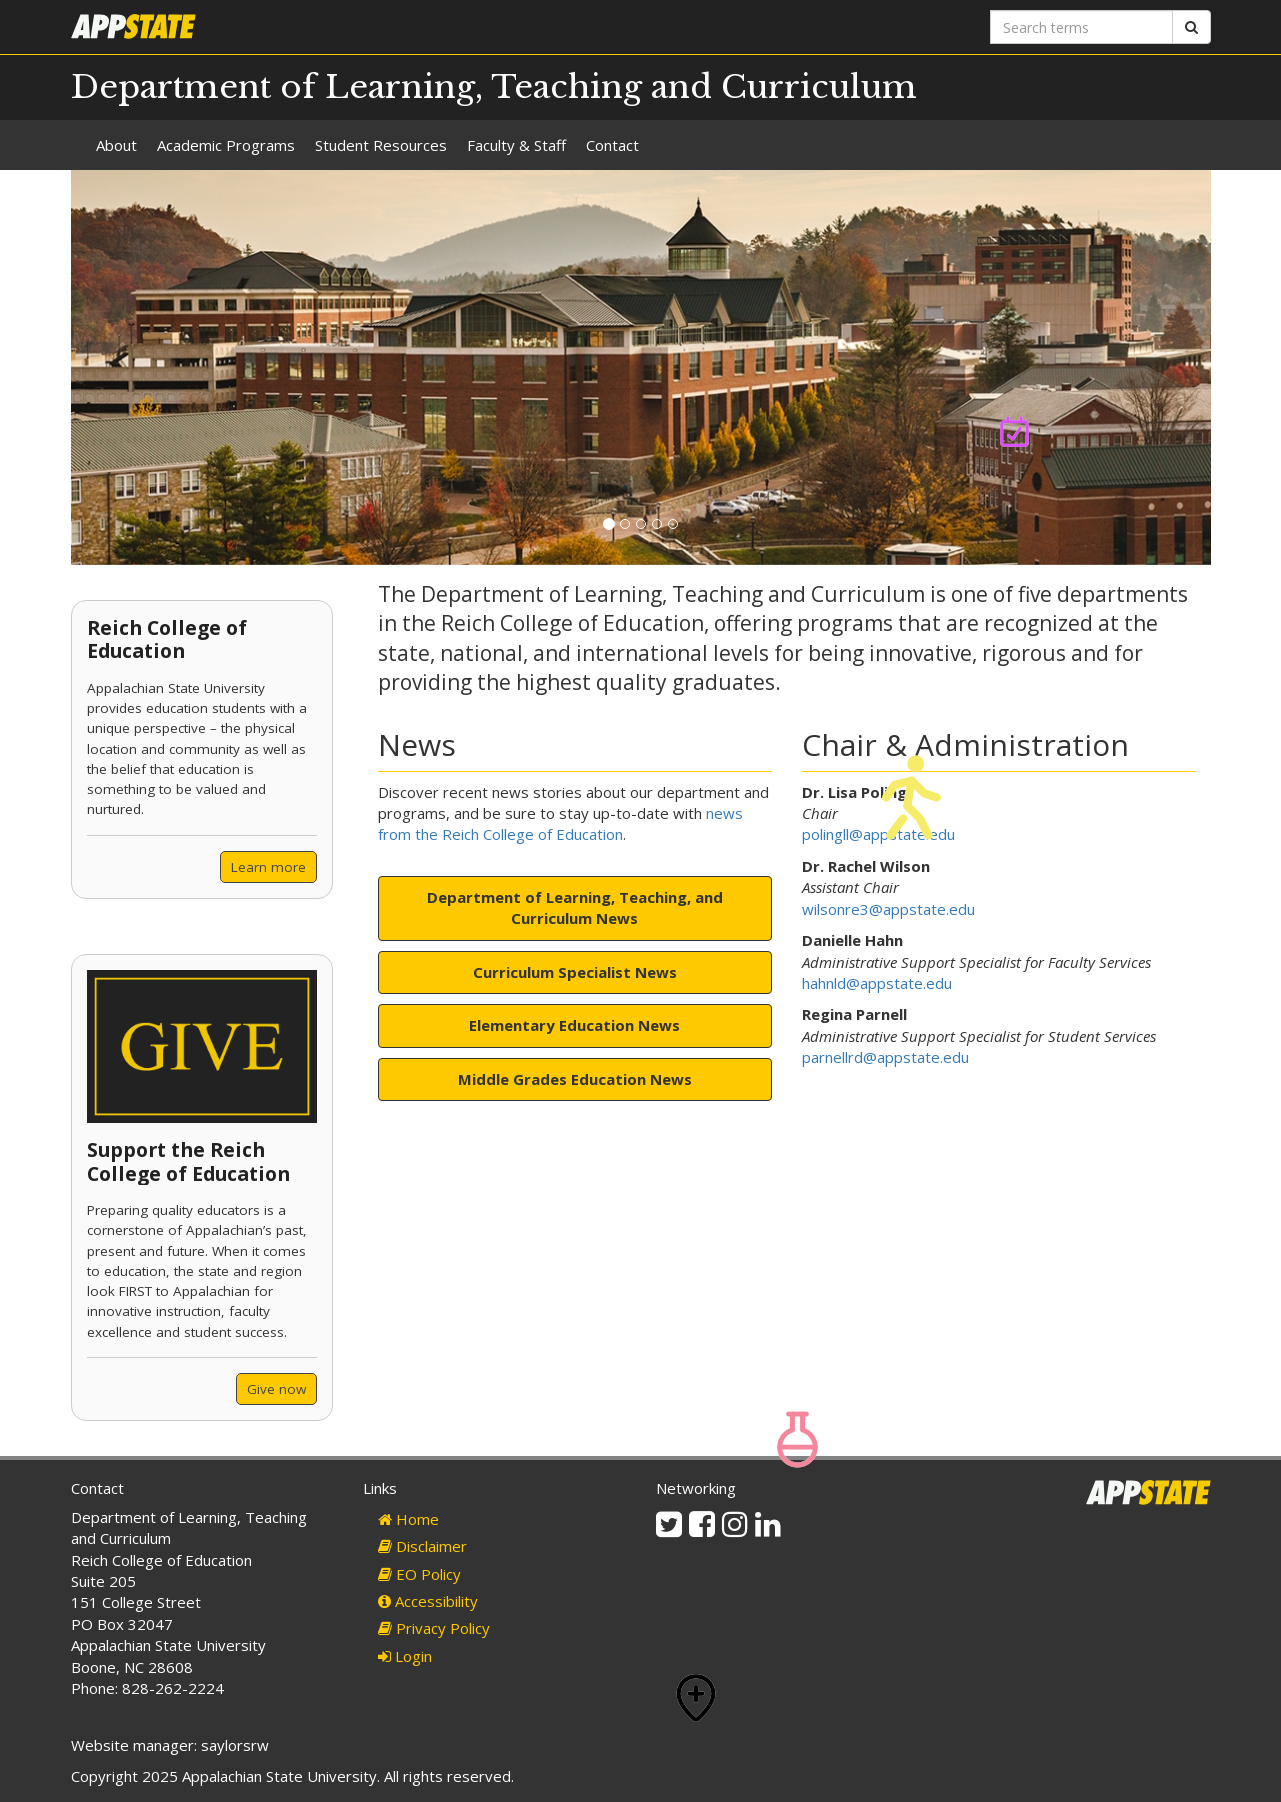 Image resolution: width=1281 pixels, height=1802 pixels. Describe the element at coordinates (696, 1698) in the screenshot. I see `add a new location pin` at that location.